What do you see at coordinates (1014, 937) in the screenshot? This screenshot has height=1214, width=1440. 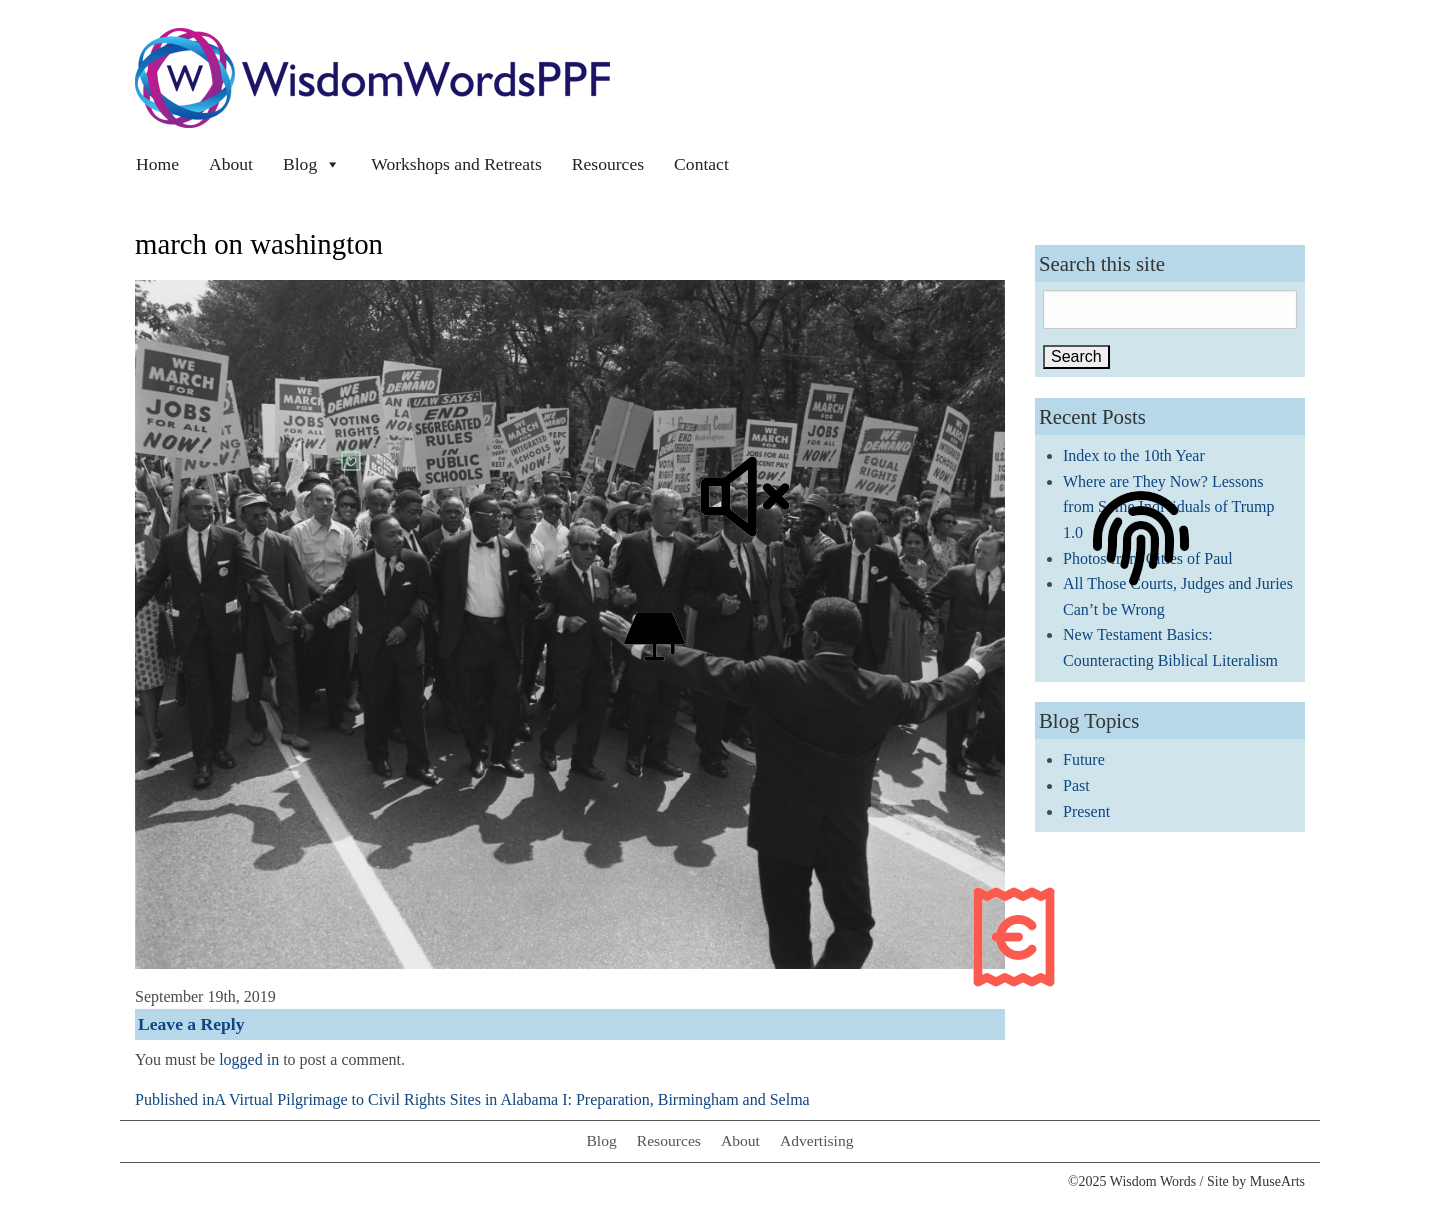 I see `view euro transaction receipt` at bounding box center [1014, 937].